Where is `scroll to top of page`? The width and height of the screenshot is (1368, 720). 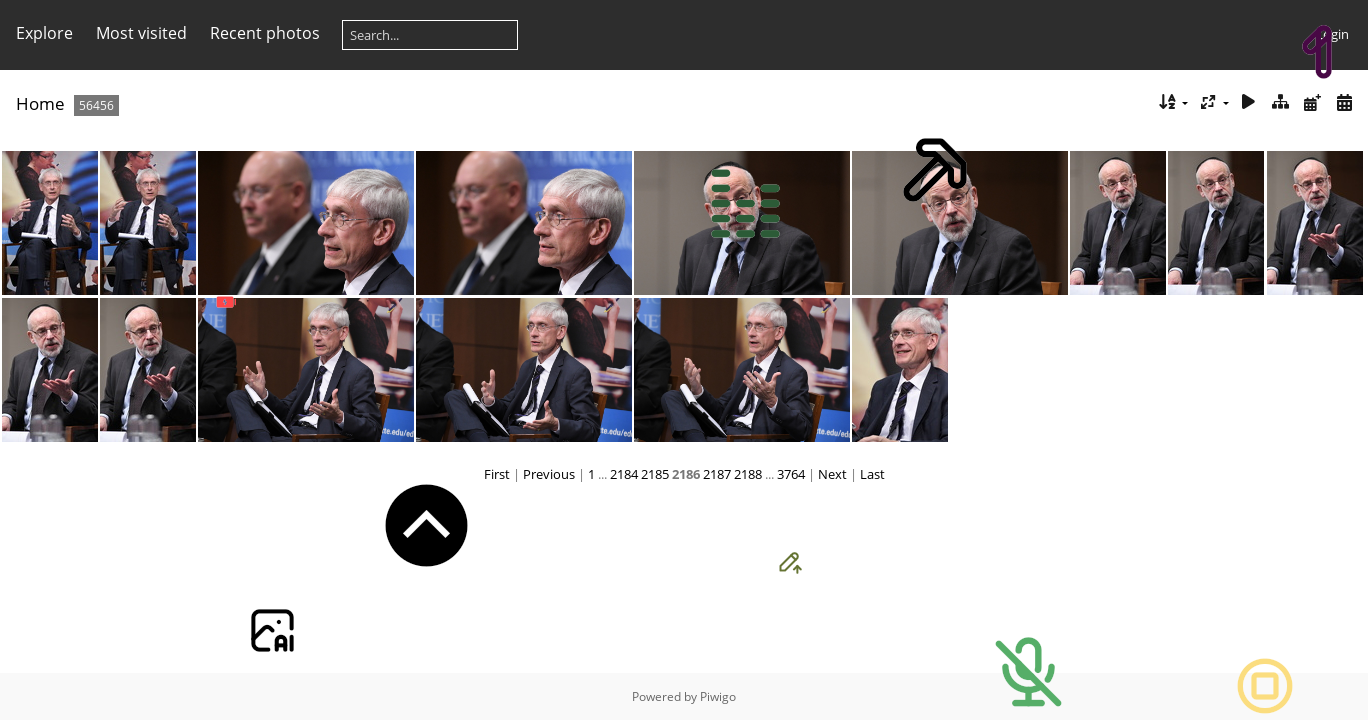
scroll to top of page is located at coordinates (426, 525).